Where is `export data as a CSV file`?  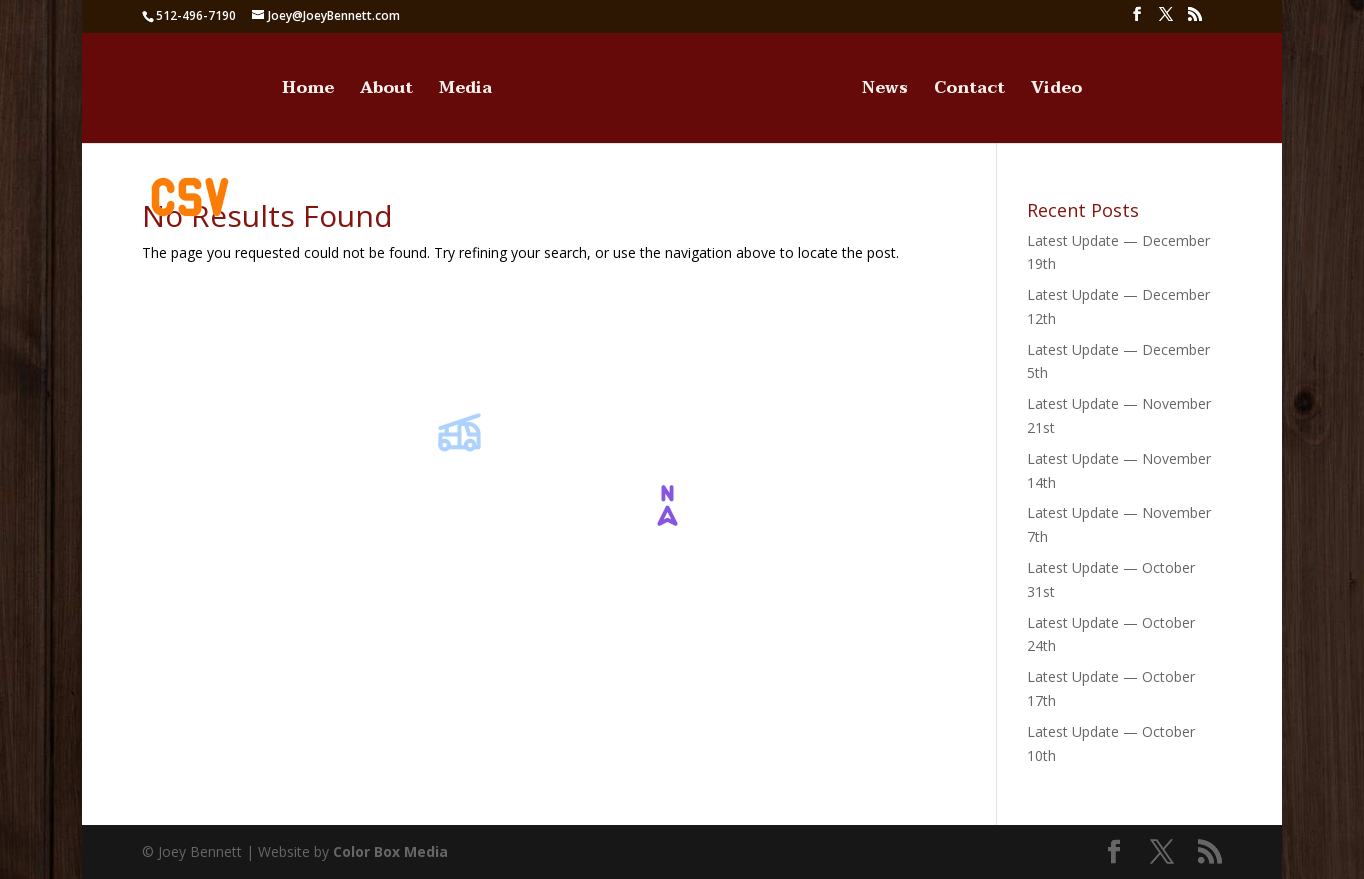 export data as a CSV file is located at coordinates (190, 197).